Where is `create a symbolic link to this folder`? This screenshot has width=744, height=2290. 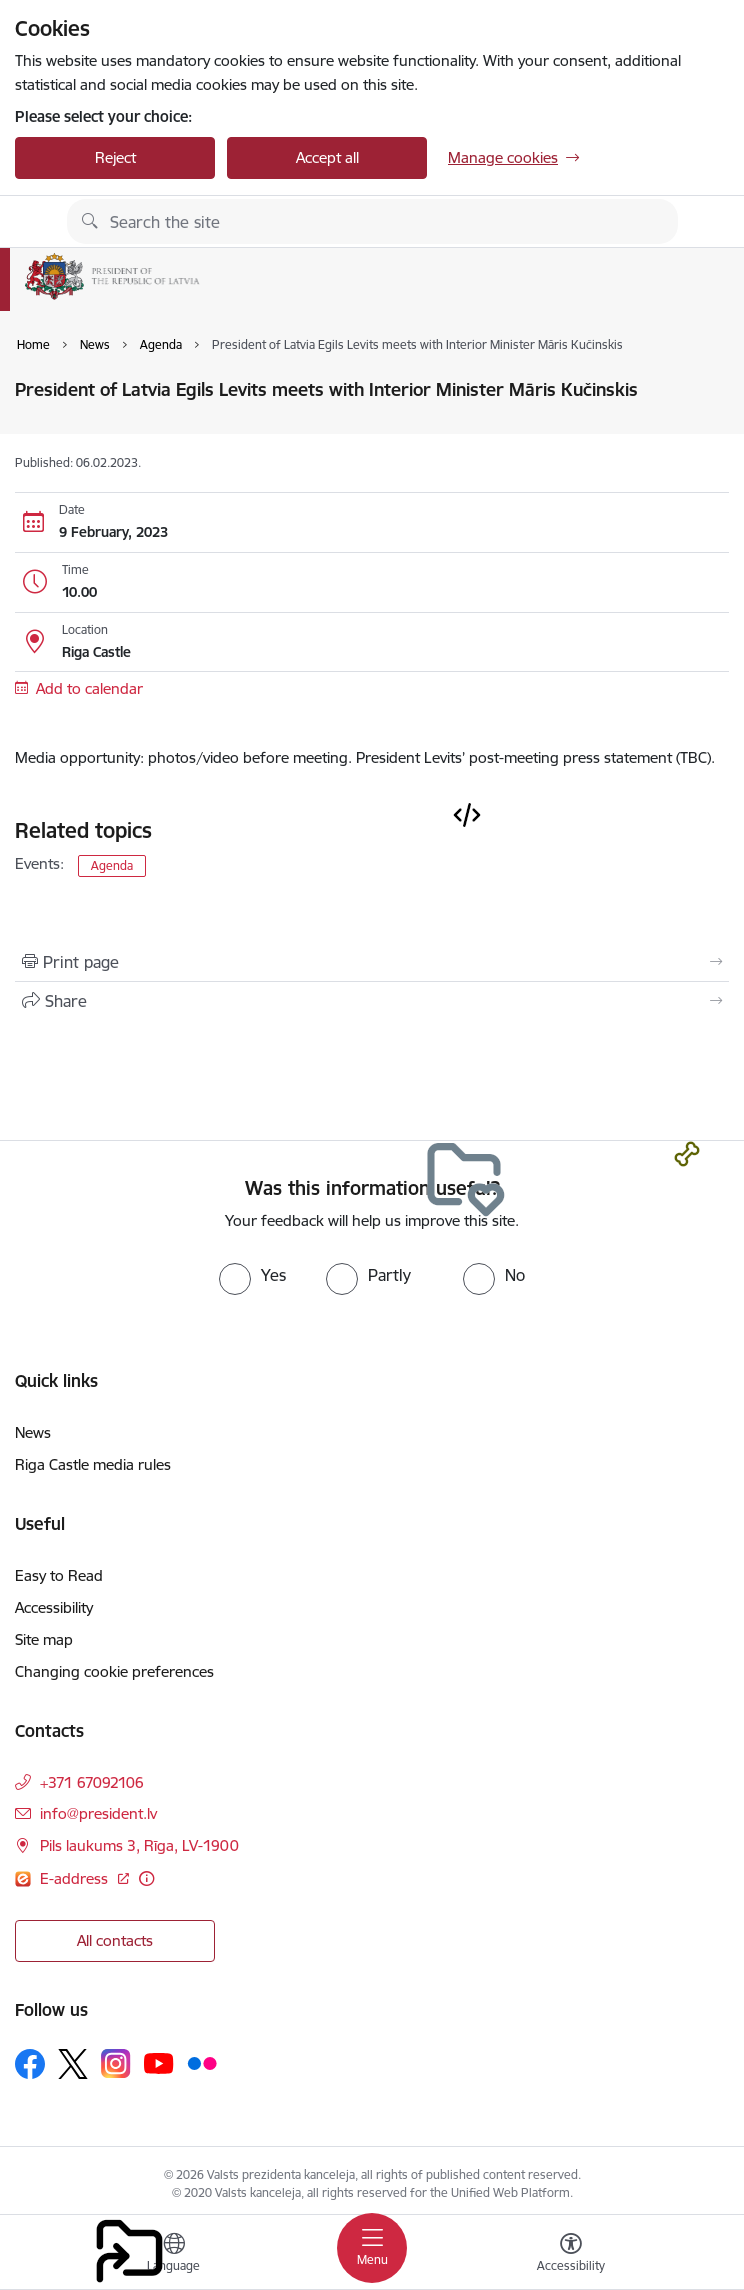
create a symbolic link to this folder is located at coordinates (129, 2249).